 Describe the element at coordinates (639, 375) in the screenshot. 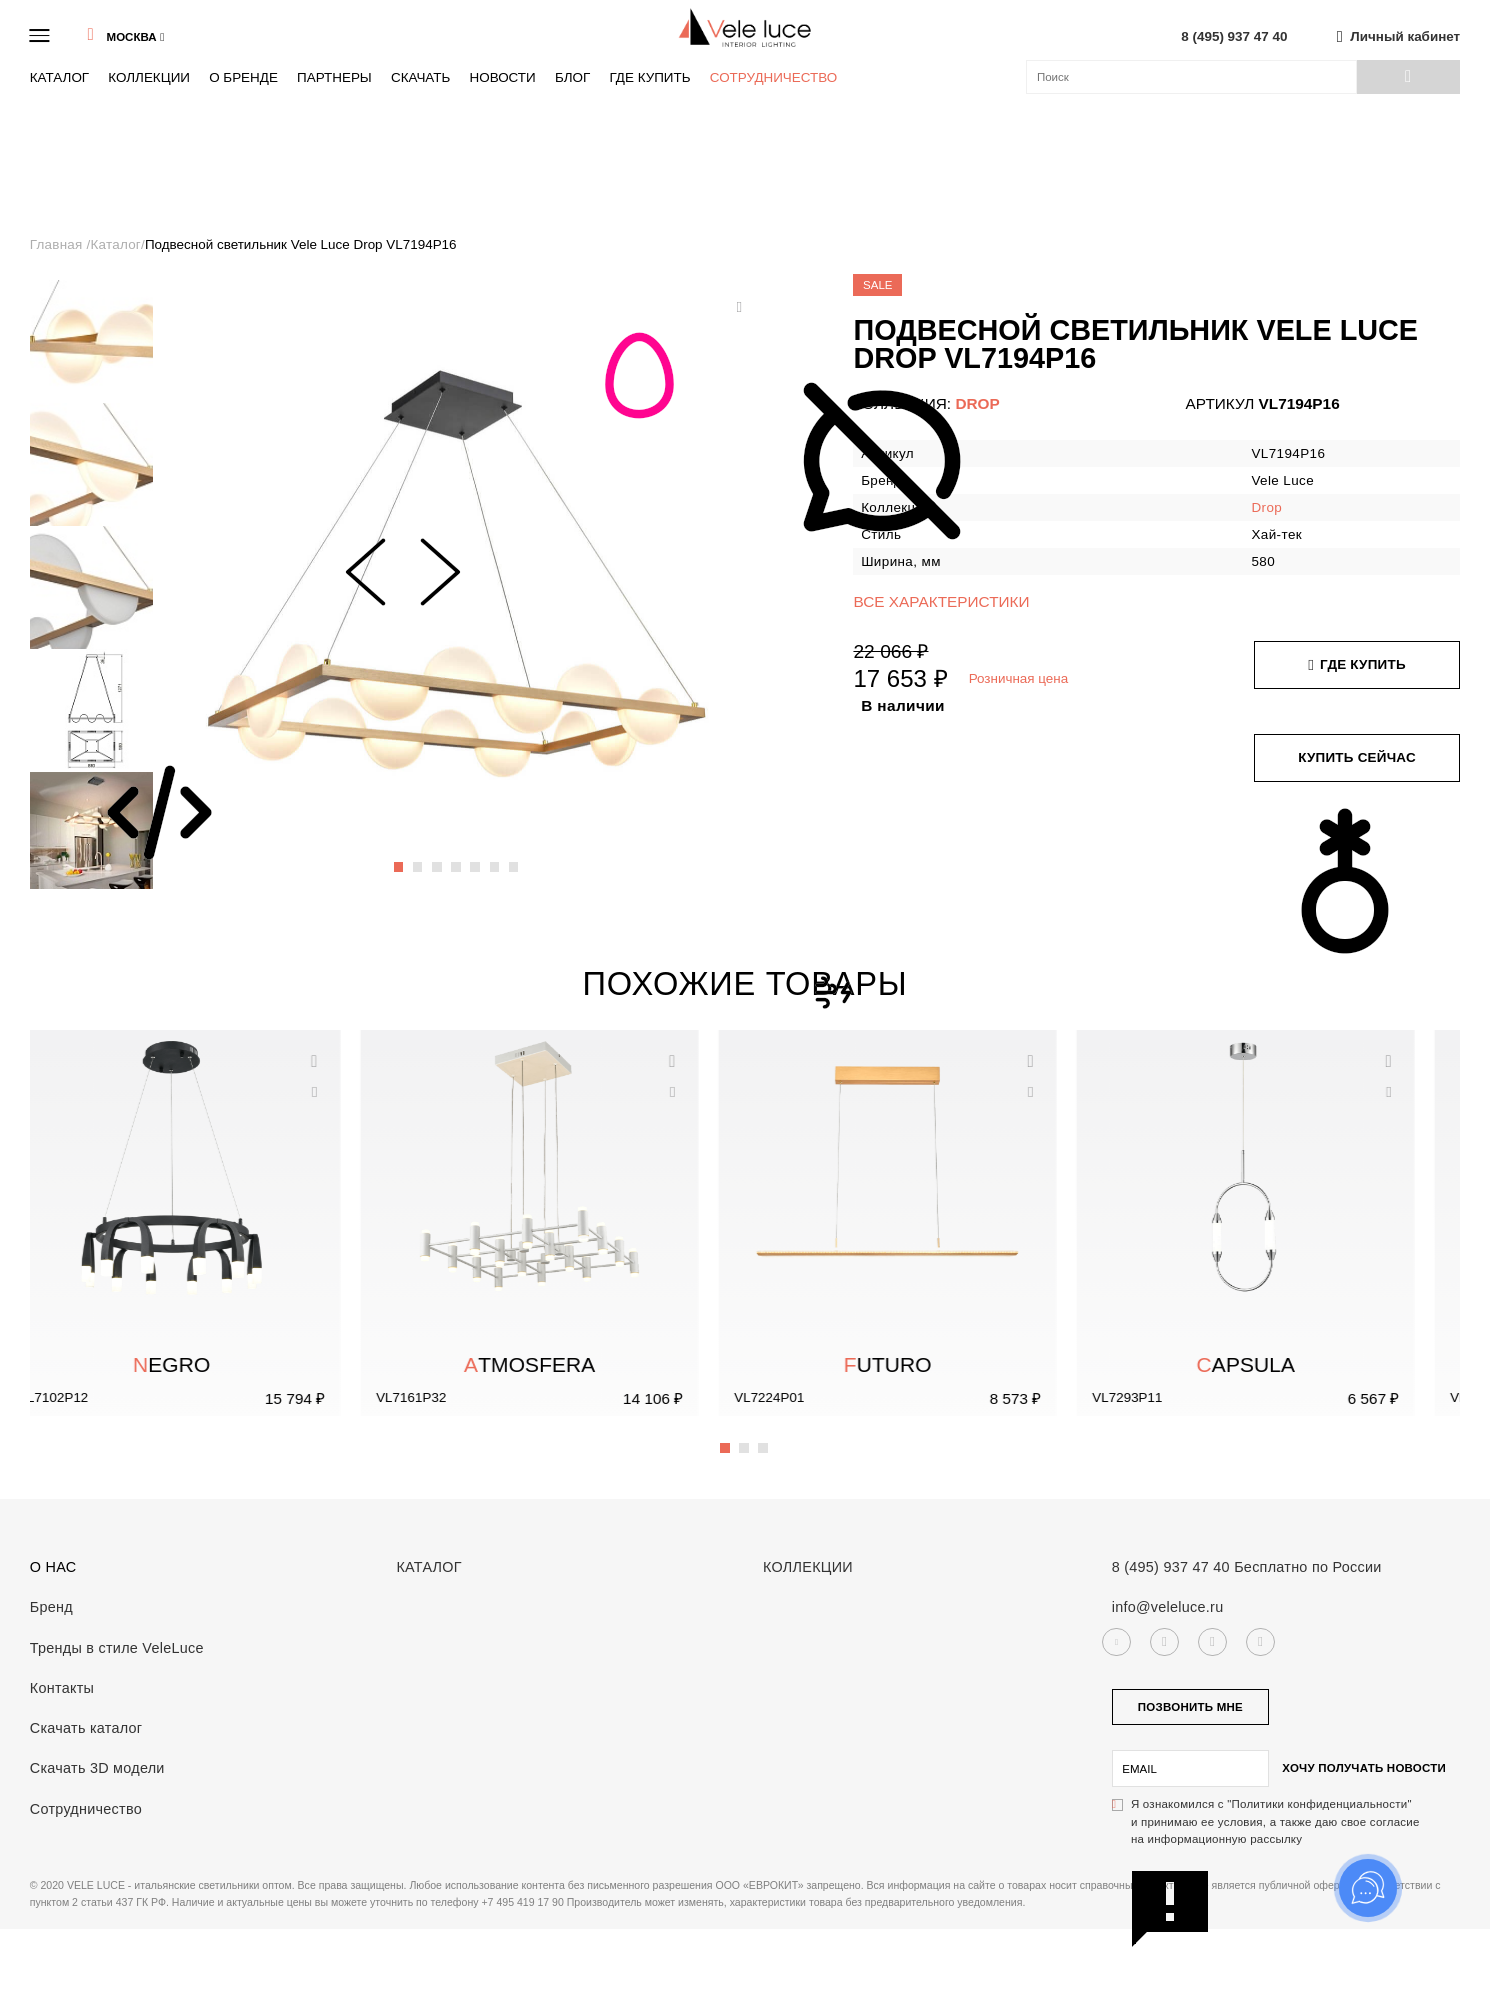

I see `indicates an egg or egg-related item` at that location.